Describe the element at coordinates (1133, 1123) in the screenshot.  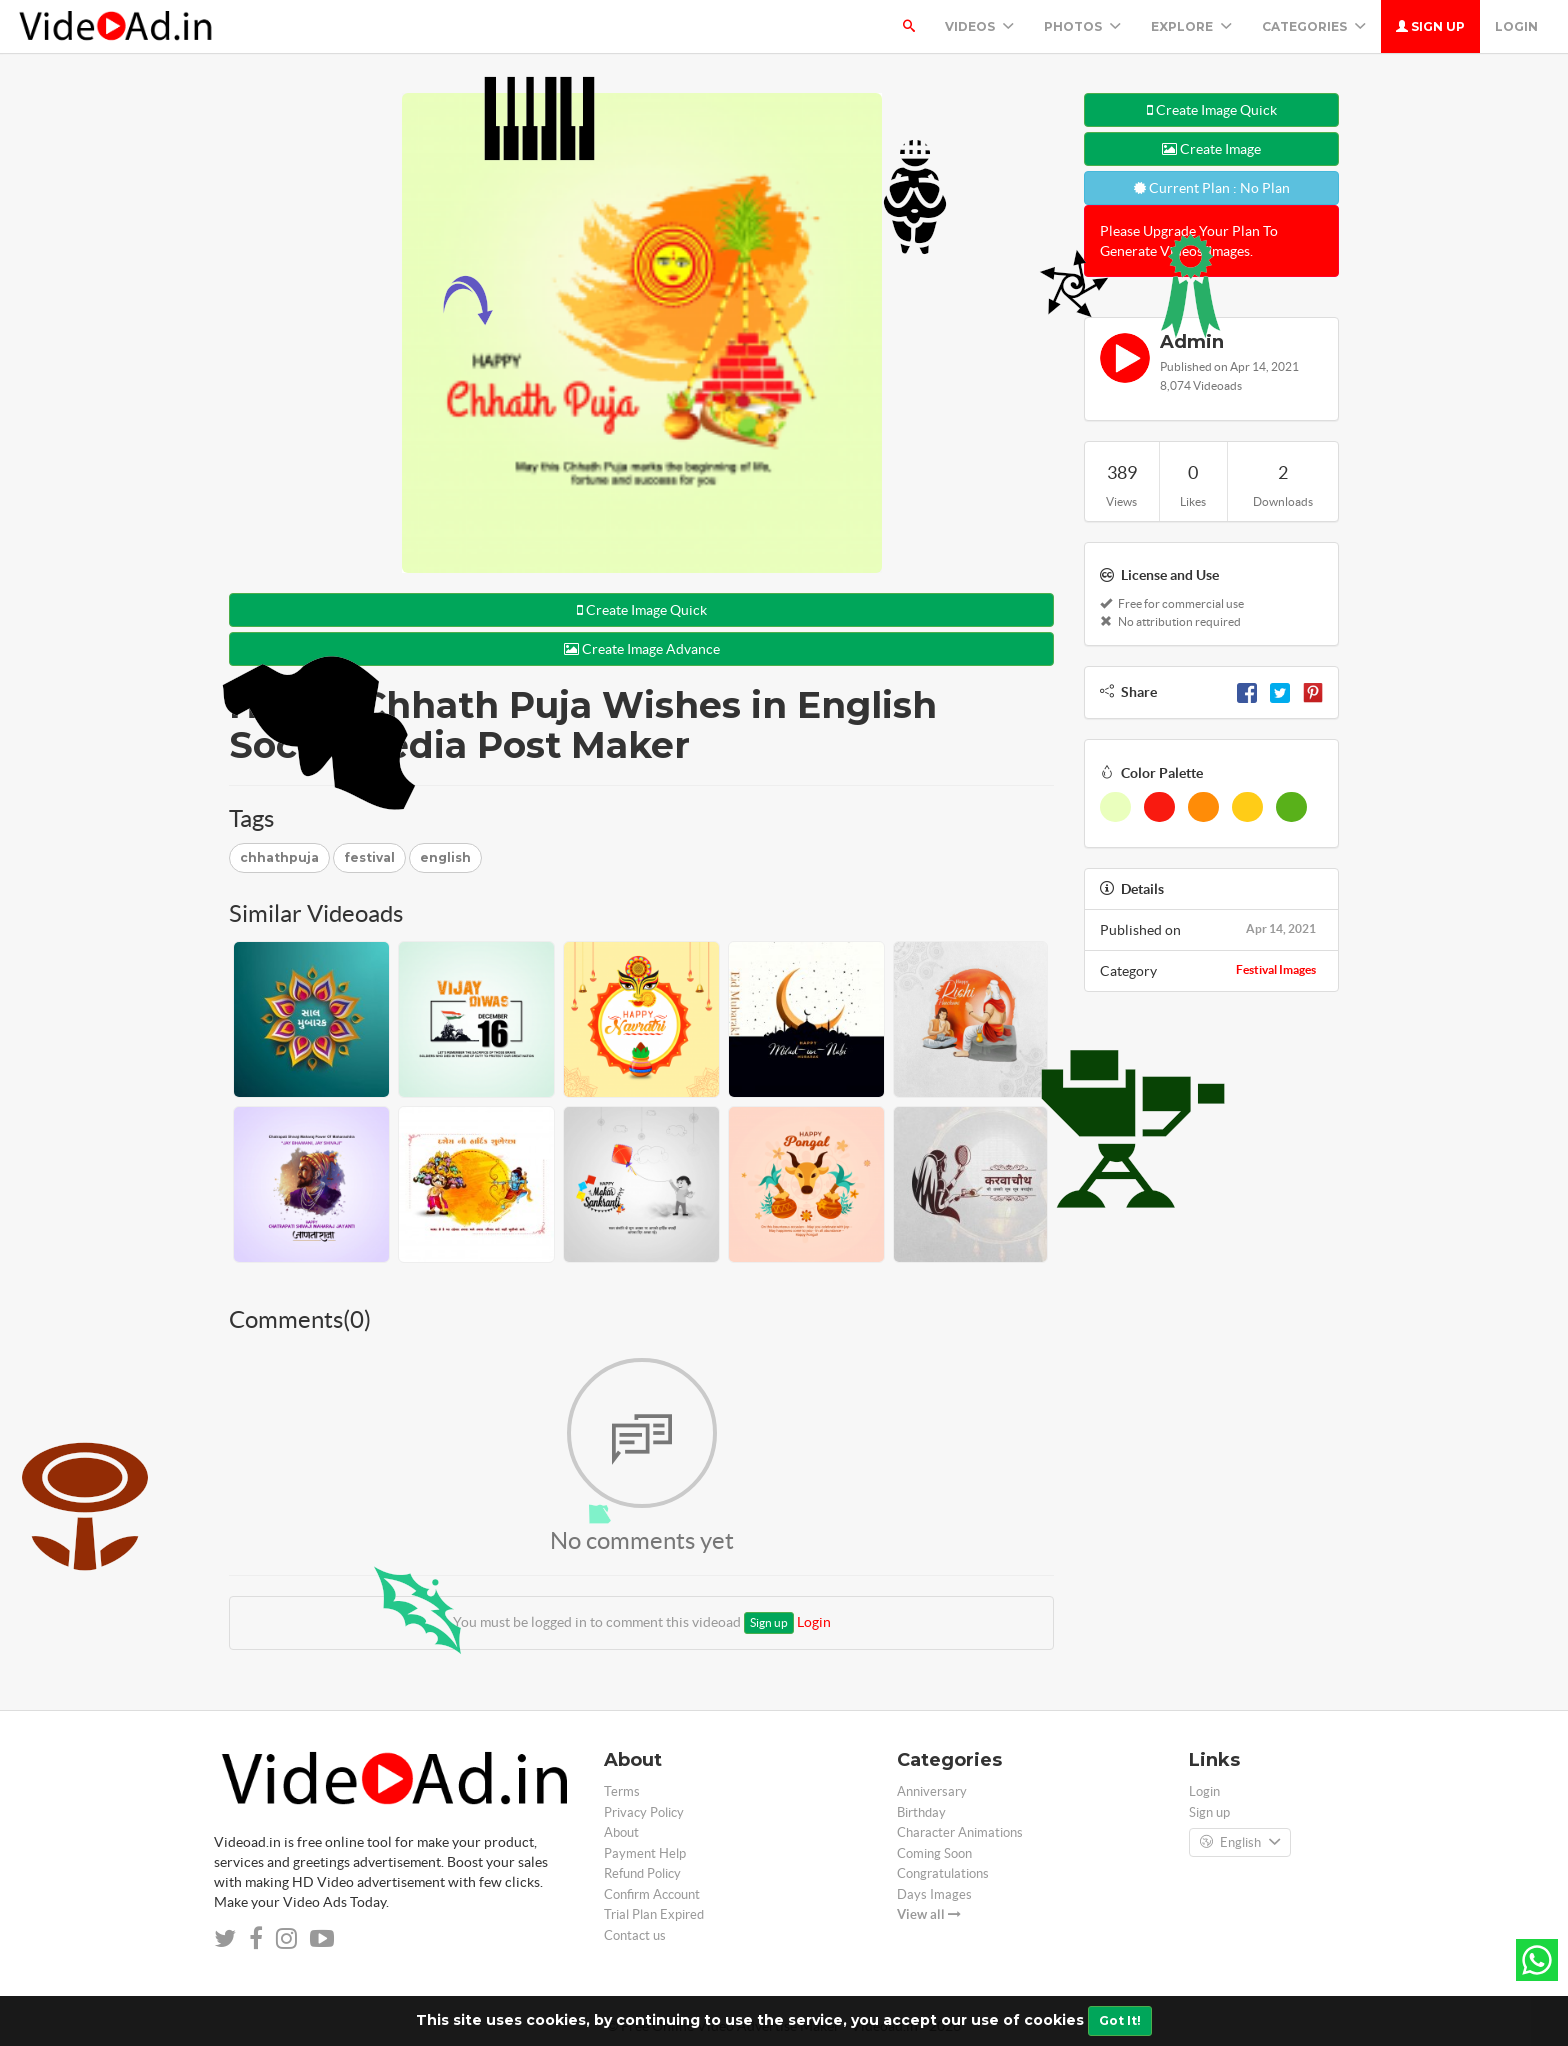
I see `deploy automated defense turret` at that location.